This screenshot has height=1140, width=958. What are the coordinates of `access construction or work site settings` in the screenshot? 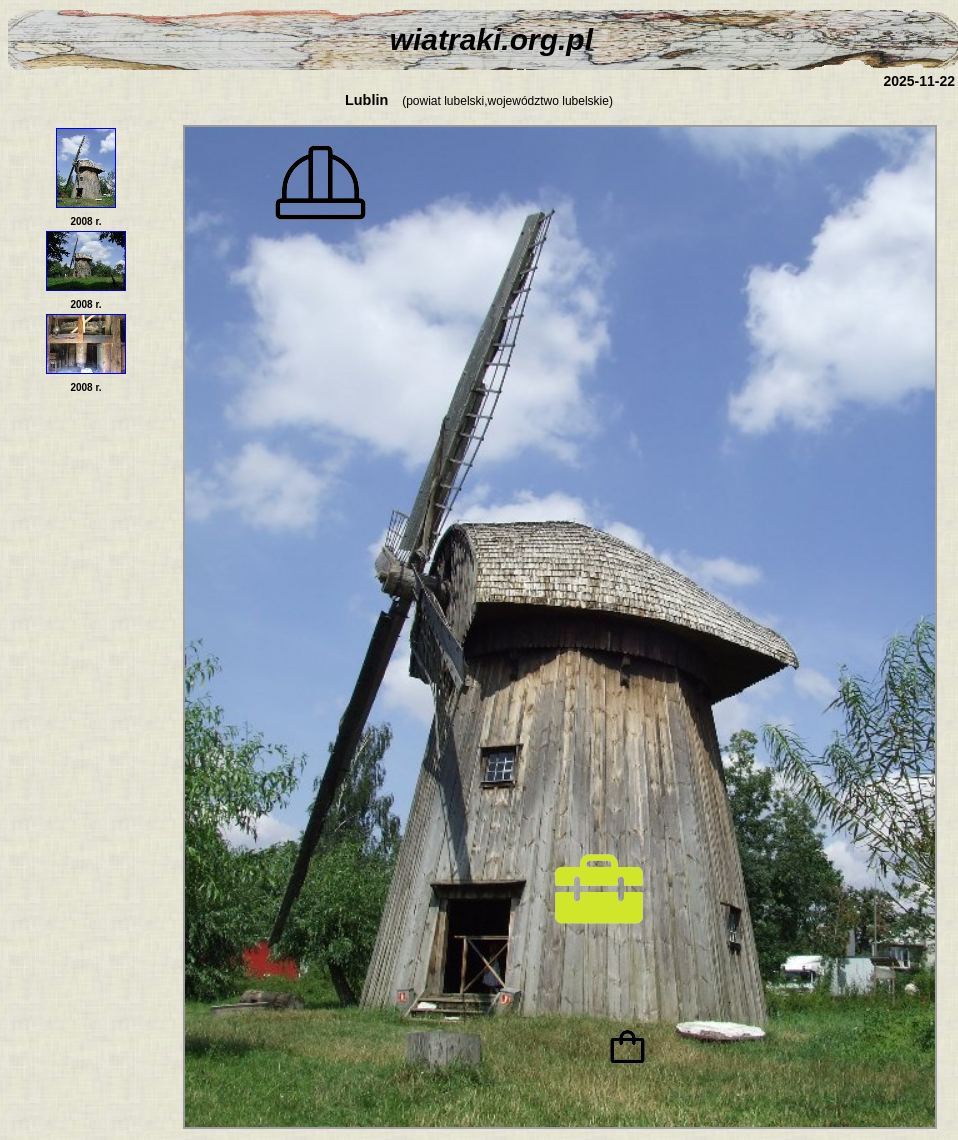 It's located at (320, 187).